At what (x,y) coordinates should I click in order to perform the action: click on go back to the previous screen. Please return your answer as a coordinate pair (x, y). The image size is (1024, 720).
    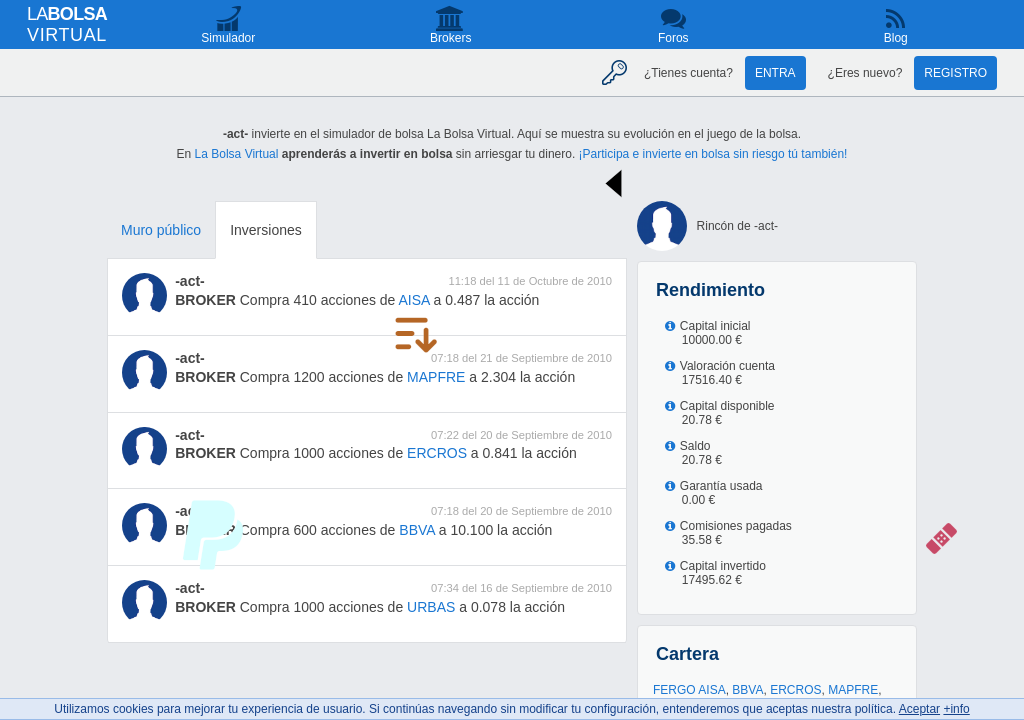
    Looking at the image, I should click on (613, 183).